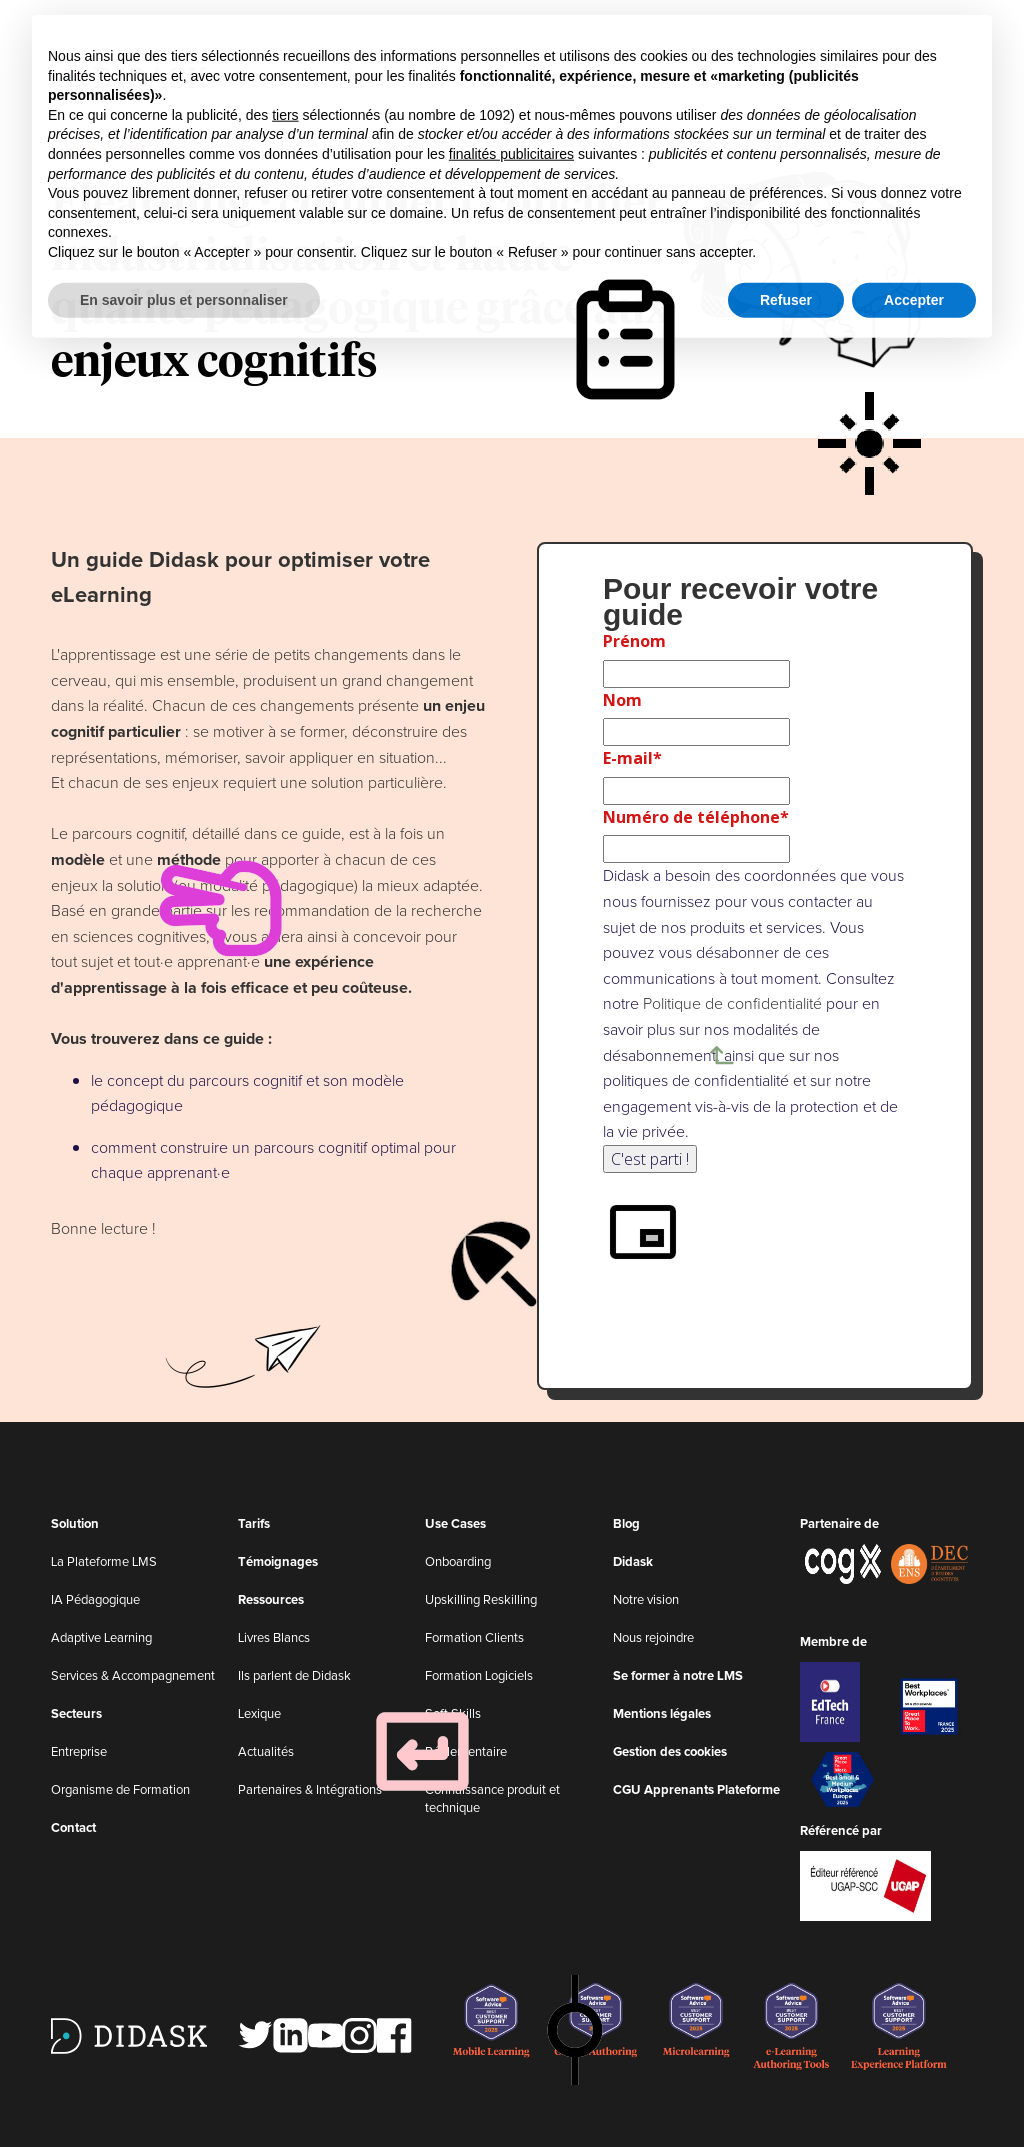  What do you see at coordinates (575, 2030) in the screenshot?
I see `view commit history` at bounding box center [575, 2030].